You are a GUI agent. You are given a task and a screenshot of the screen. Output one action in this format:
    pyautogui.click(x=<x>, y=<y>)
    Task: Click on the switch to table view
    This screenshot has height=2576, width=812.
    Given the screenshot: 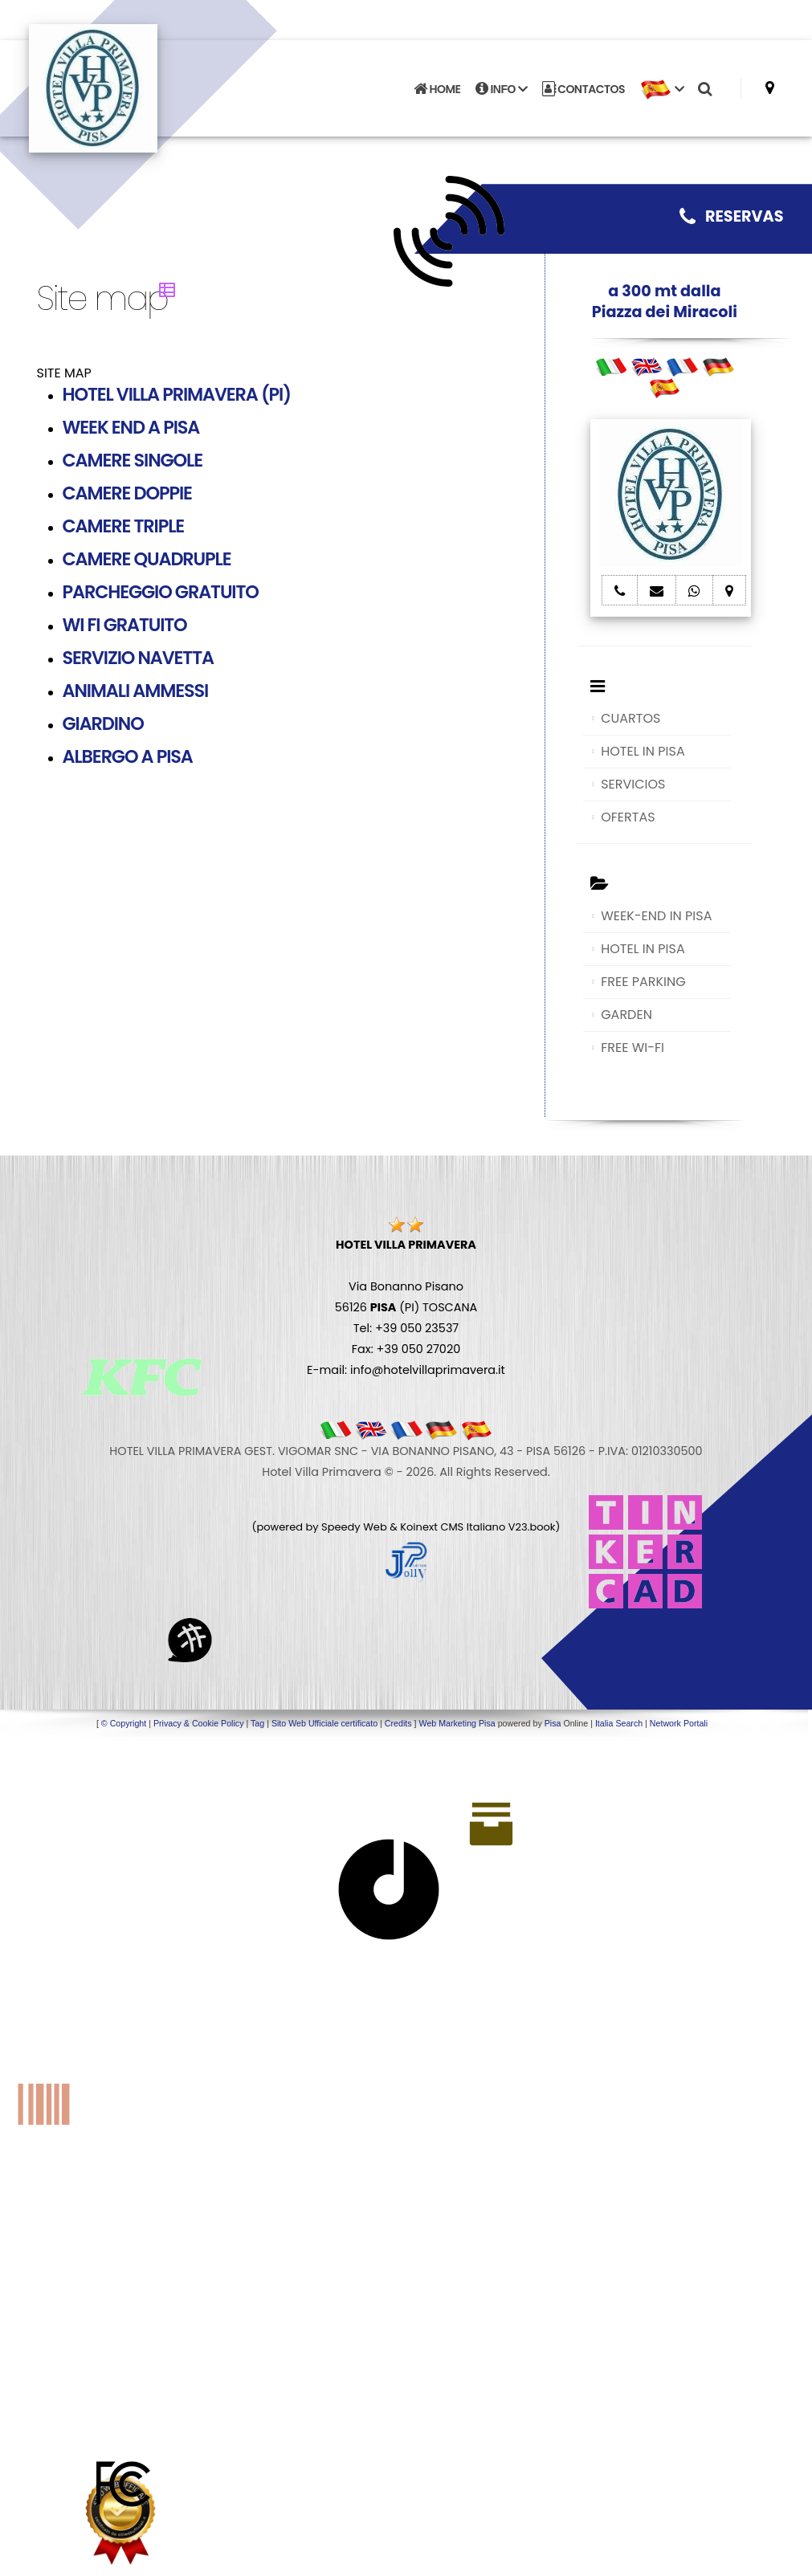 What is the action you would take?
    pyautogui.click(x=167, y=290)
    